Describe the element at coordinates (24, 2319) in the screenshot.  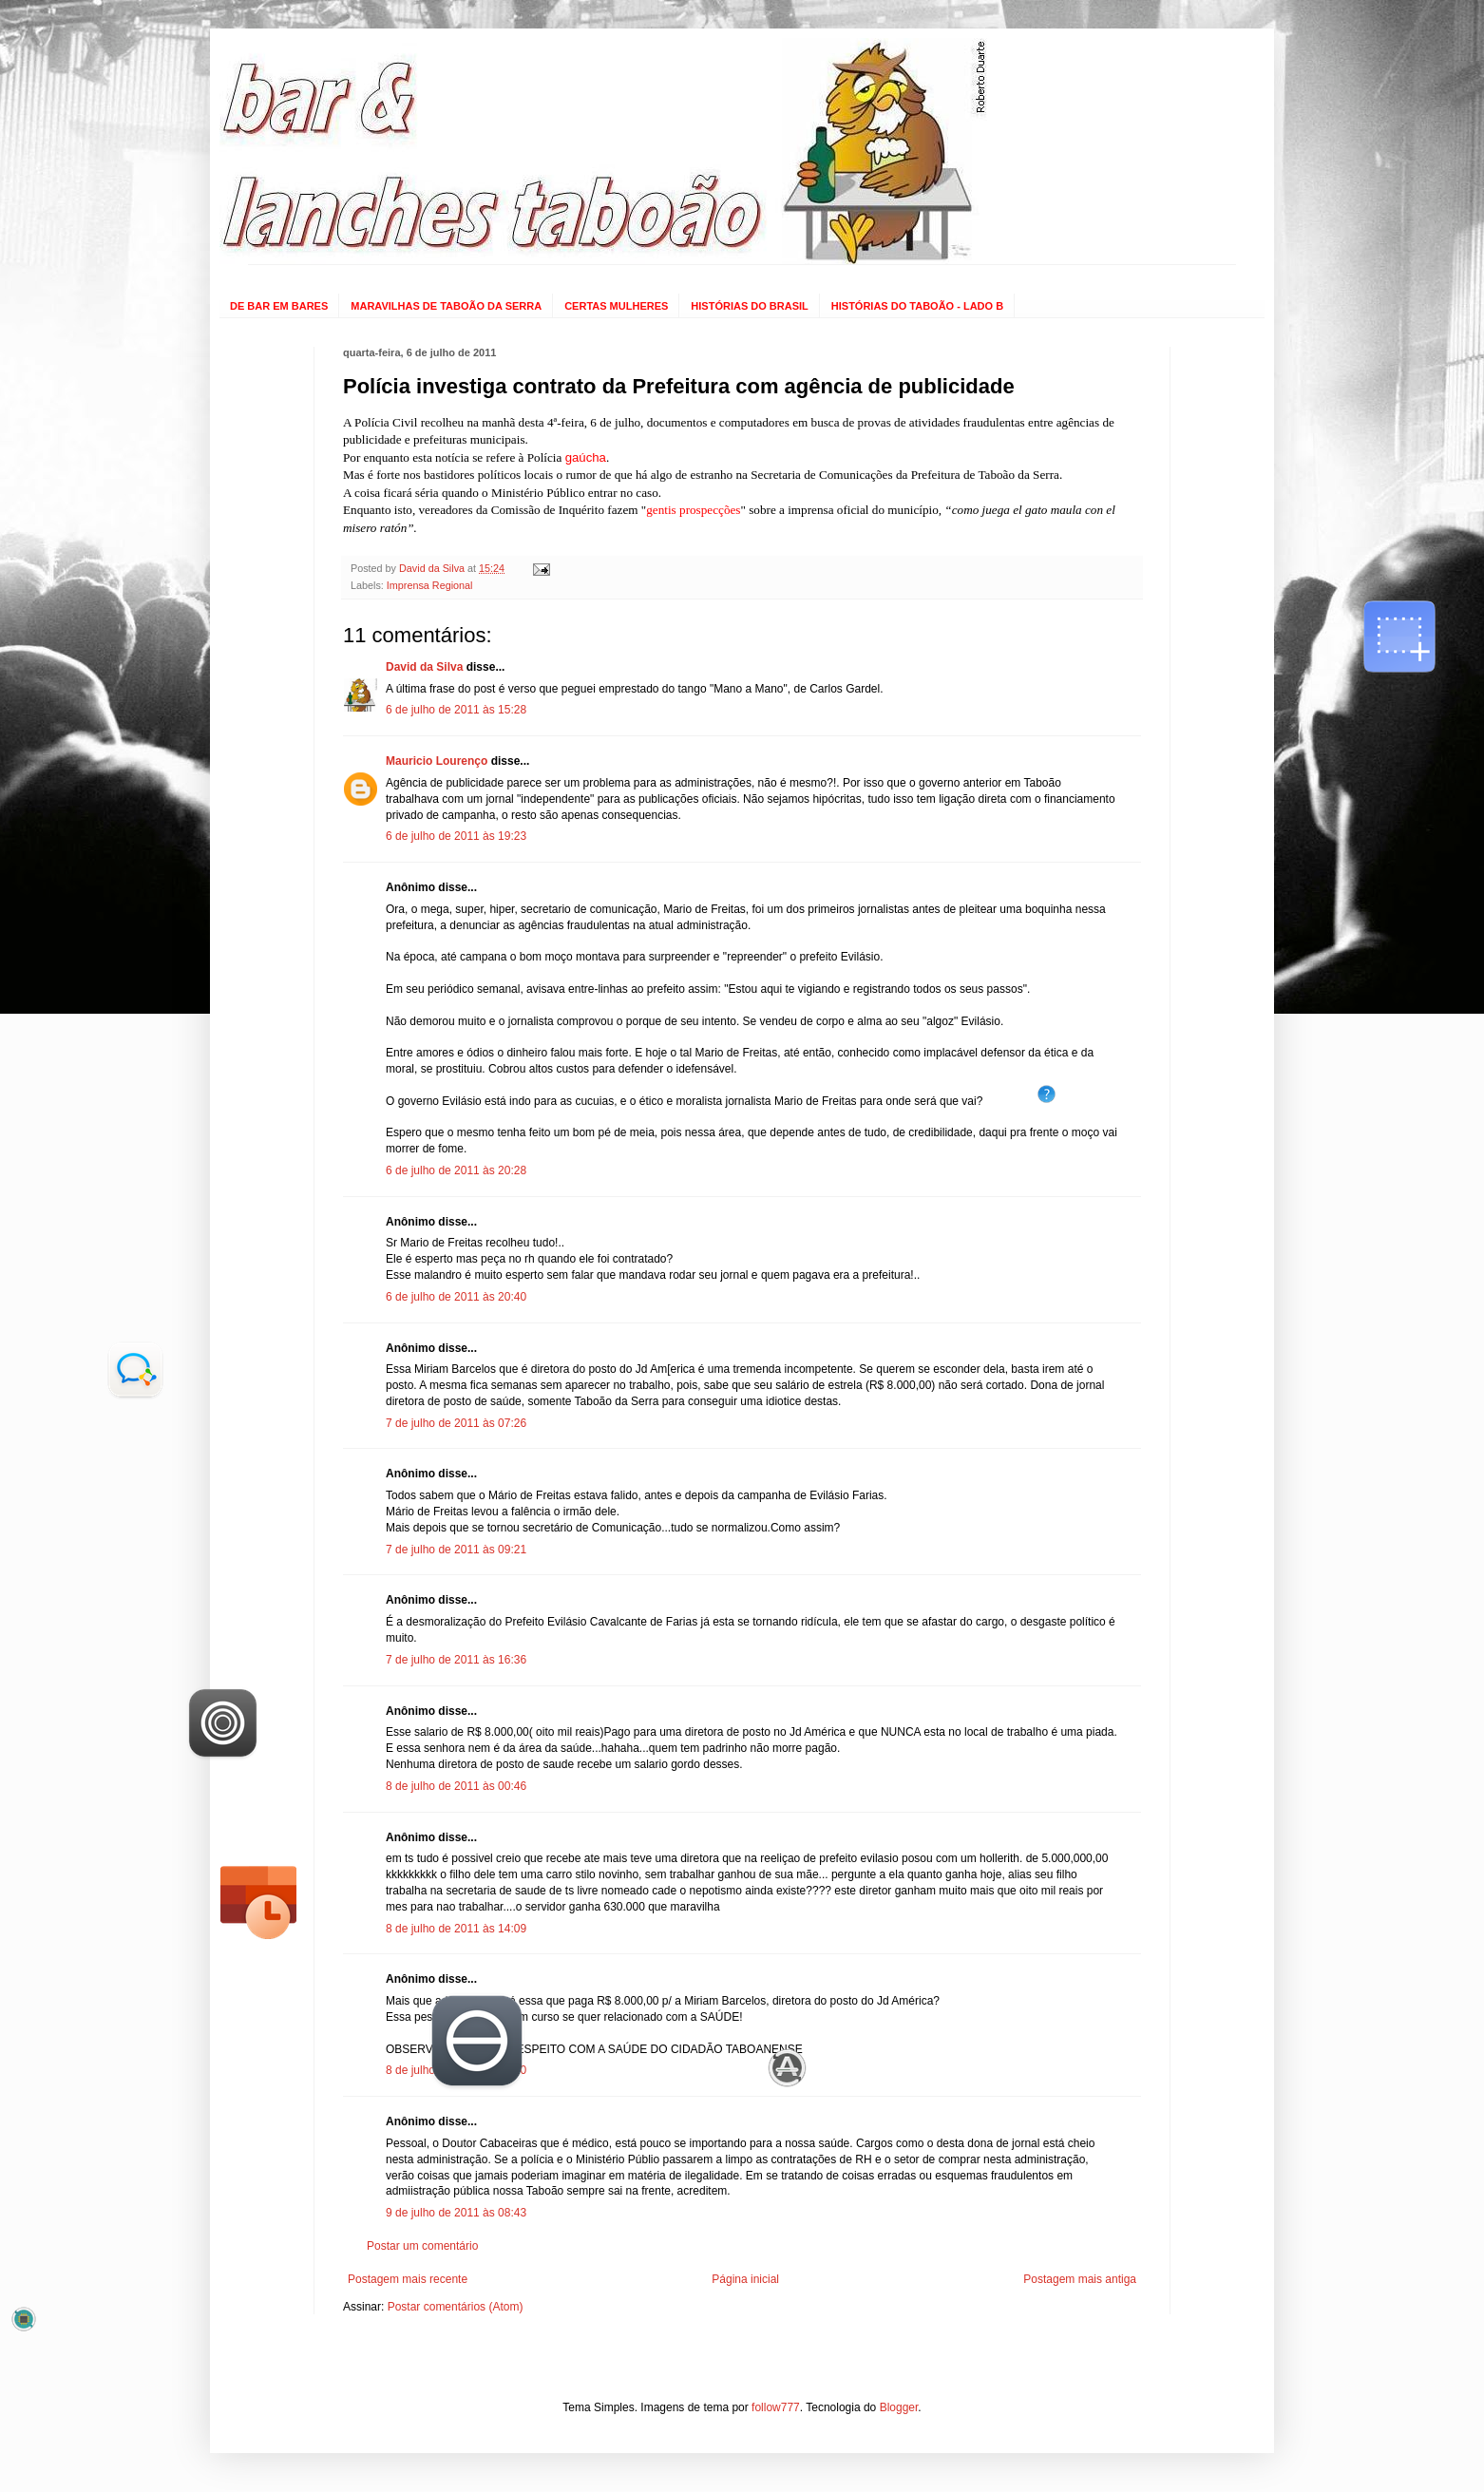
I see `access firmware or system component settings` at that location.